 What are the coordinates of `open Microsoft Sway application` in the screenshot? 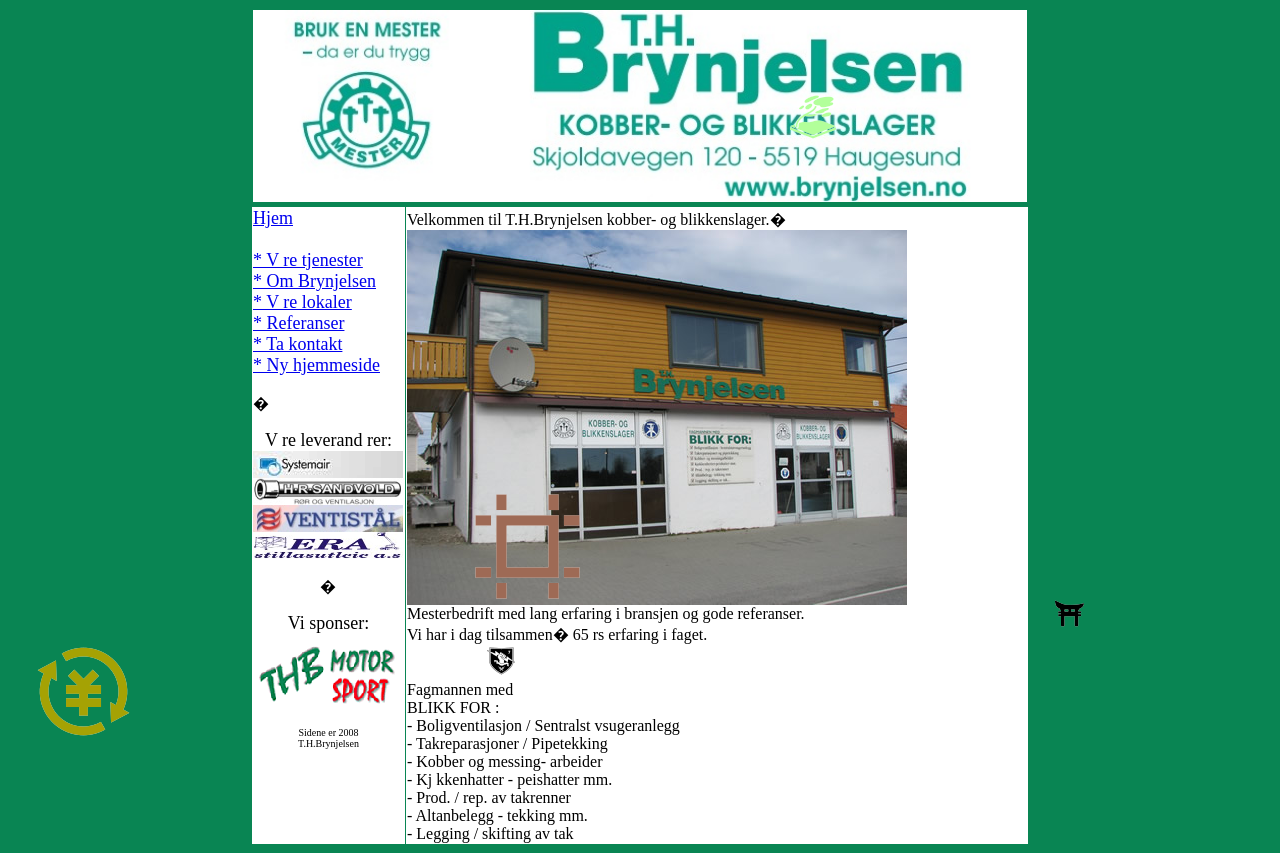 It's located at (813, 117).